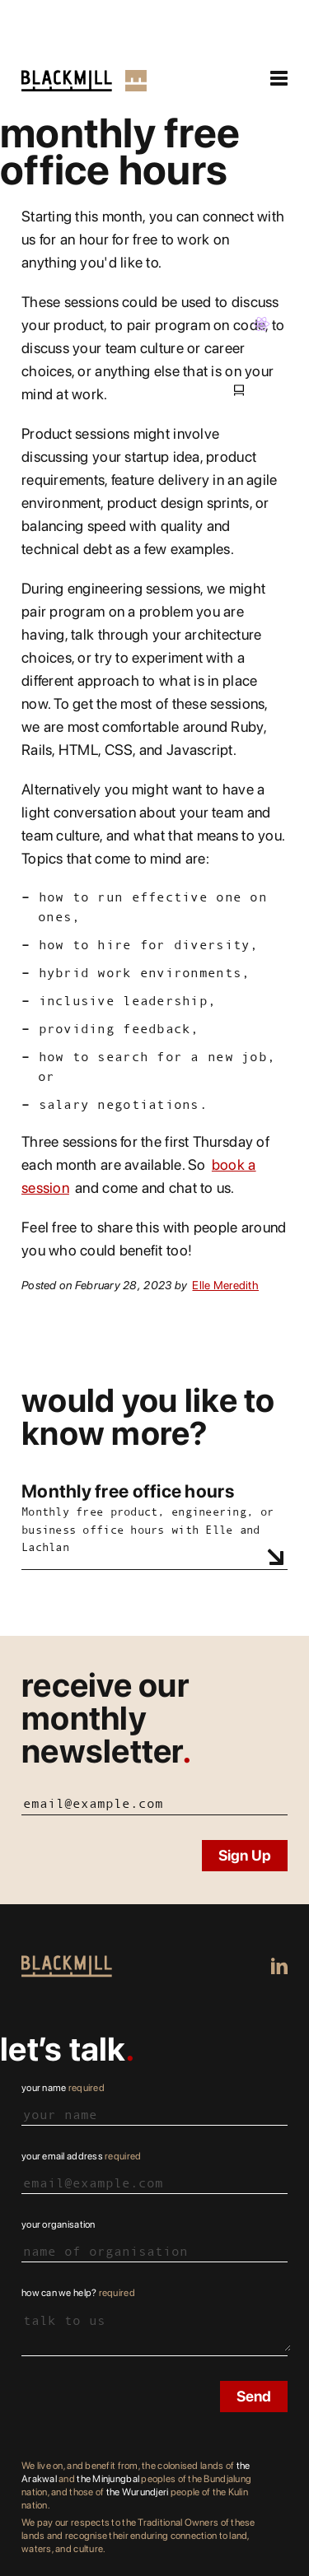 This screenshot has width=309, height=2576. Describe the element at coordinates (261, 324) in the screenshot. I see `indicates a React.js application or component` at that location.